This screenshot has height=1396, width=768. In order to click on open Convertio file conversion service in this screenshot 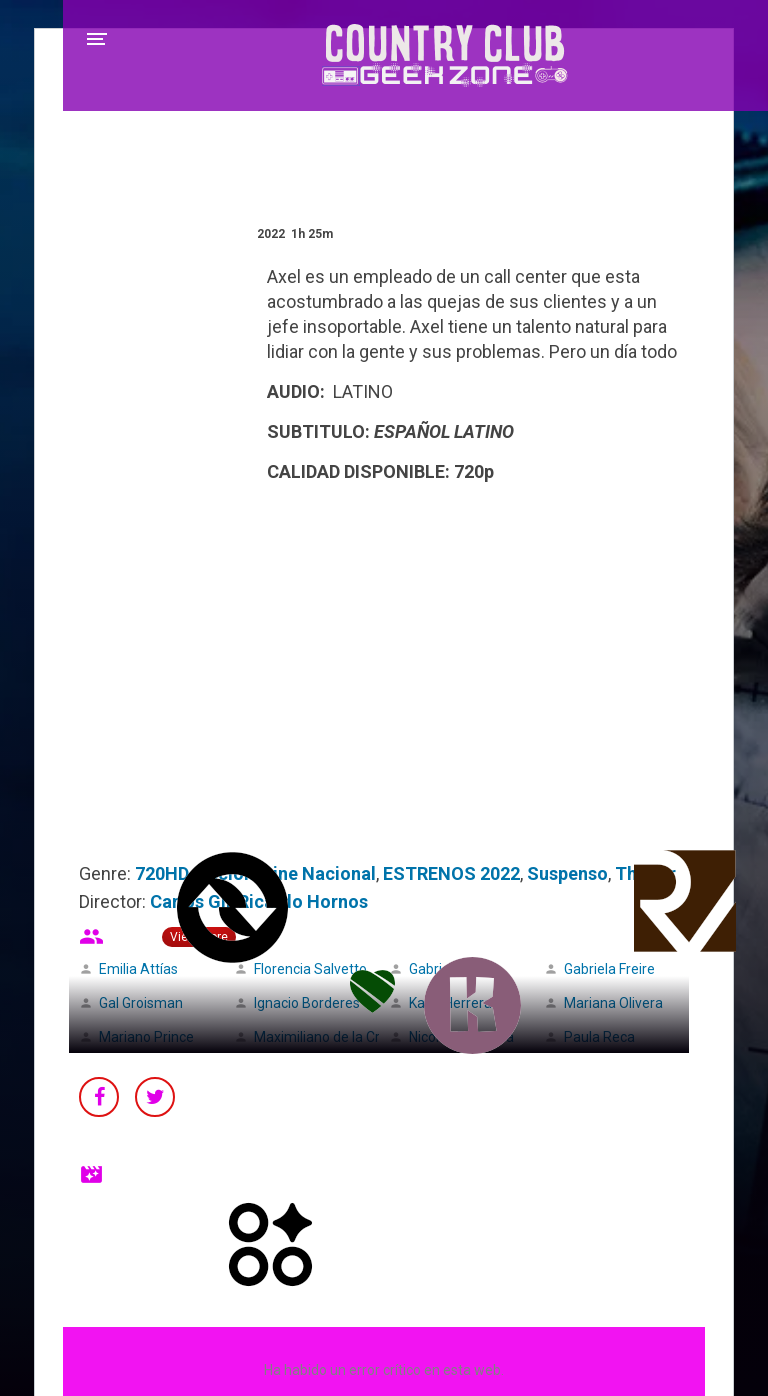, I will do `click(232, 907)`.